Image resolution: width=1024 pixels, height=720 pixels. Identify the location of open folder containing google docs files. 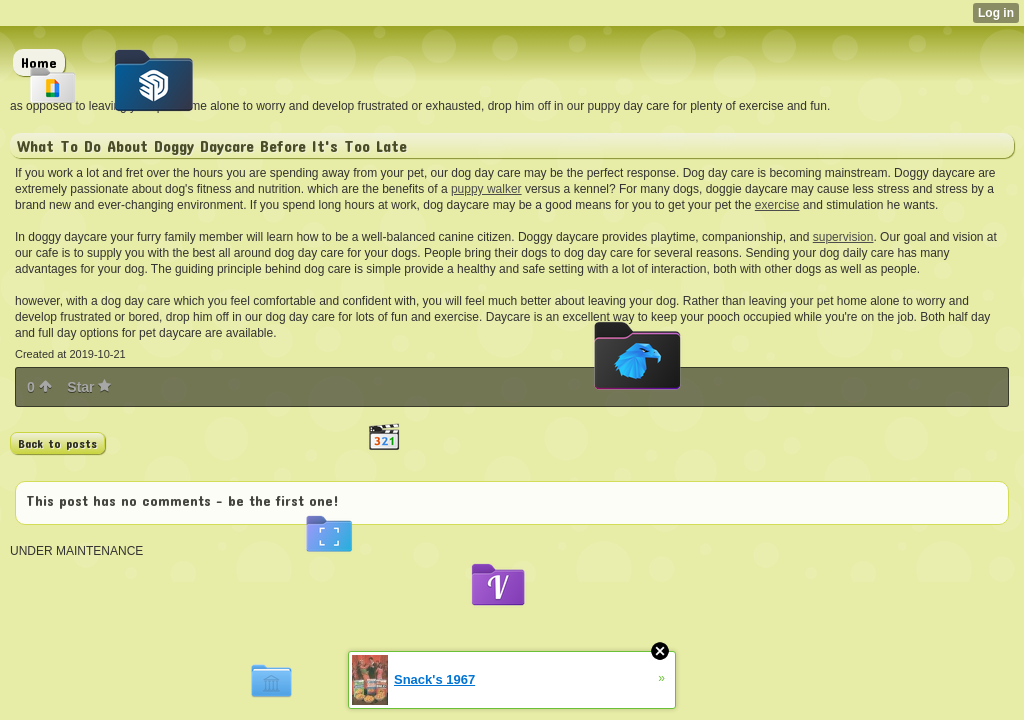
(52, 86).